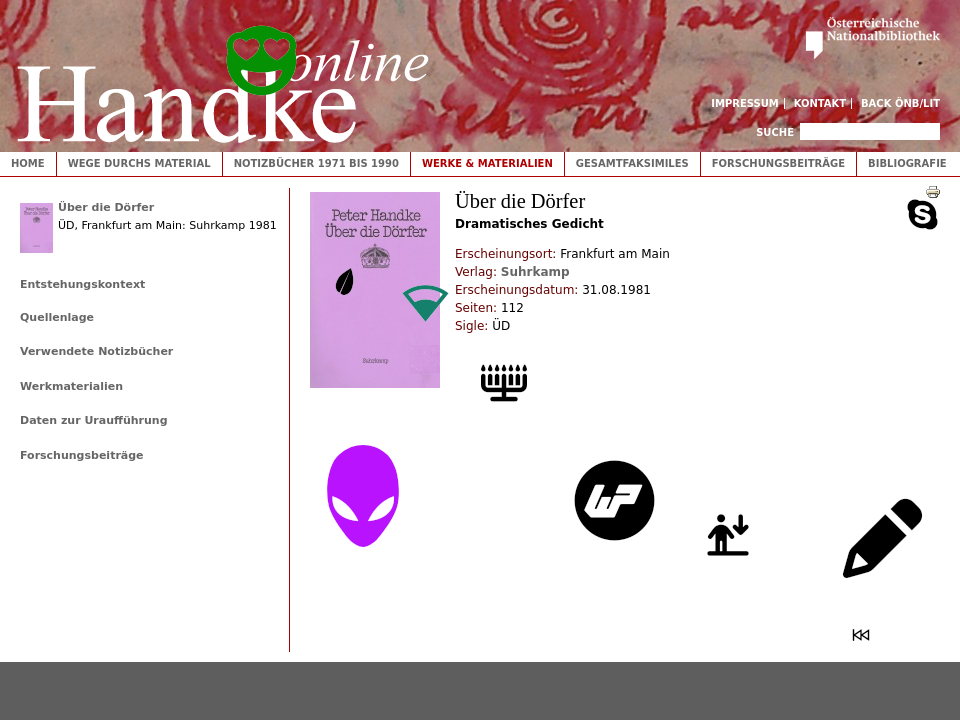 The height and width of the screenshot is (720, 960). Describe the element at coordinates (363, 496) in the screenshot. I see `Alienware brand logo` at that location.